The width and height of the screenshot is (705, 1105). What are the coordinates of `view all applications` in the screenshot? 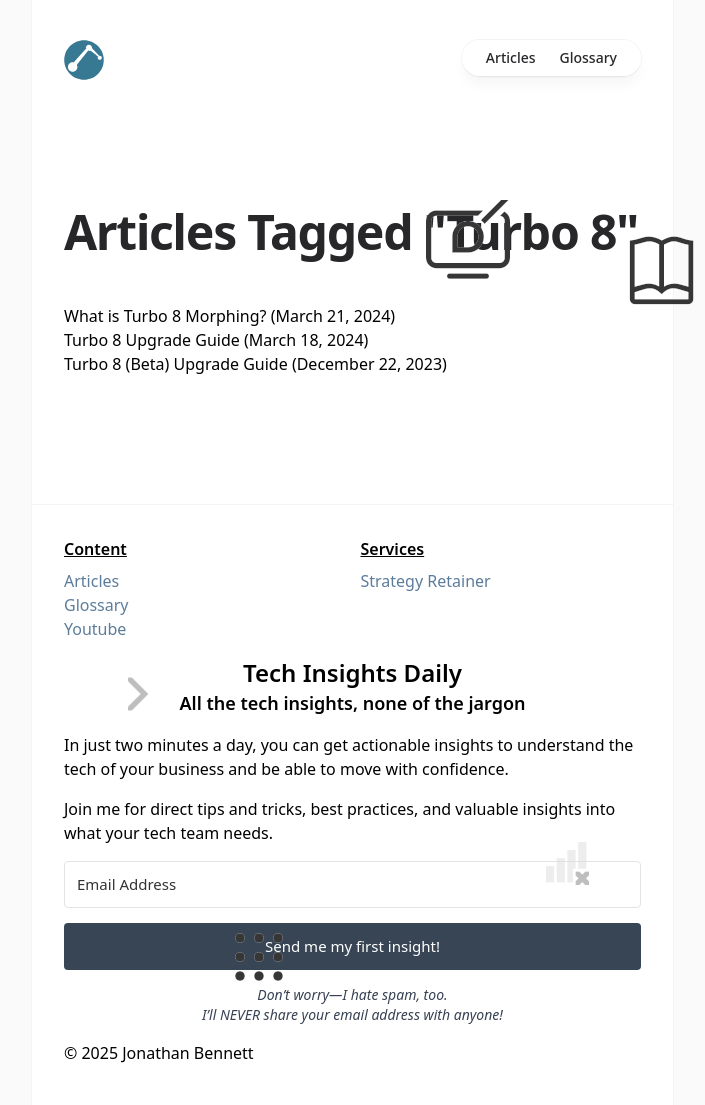 It's located at (259, 957).